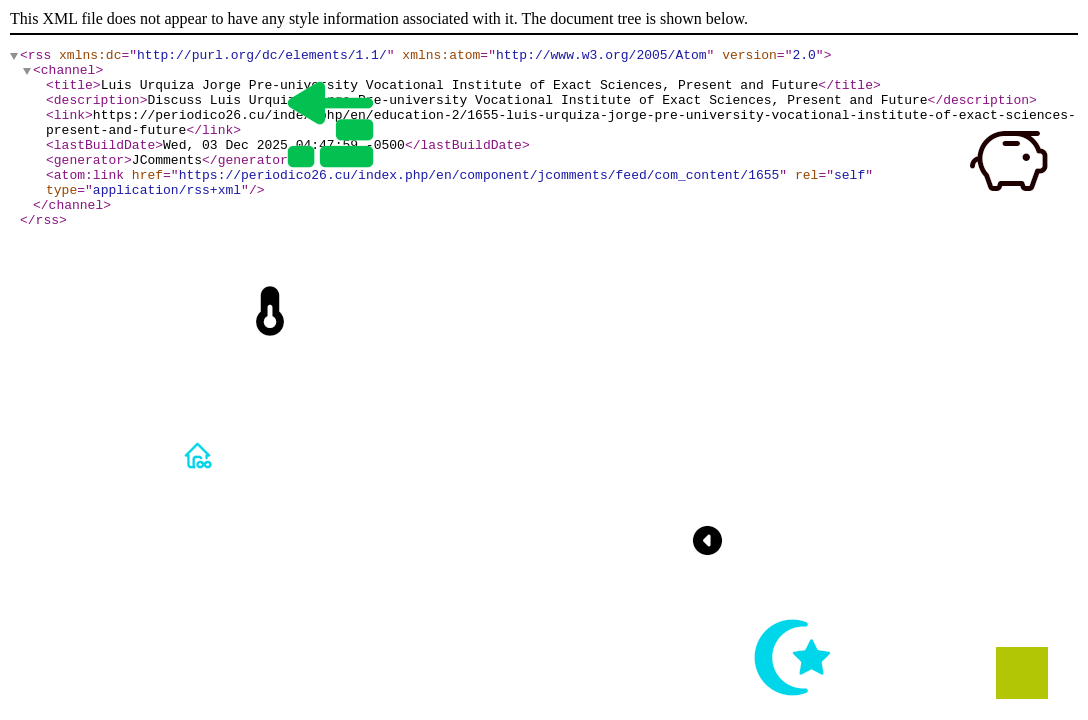 This screenshot has width=1088, height=720. Describe the element at coordinates (270, 311) in the screenshot. I see `indicates medium or moderate temperature` at that location.